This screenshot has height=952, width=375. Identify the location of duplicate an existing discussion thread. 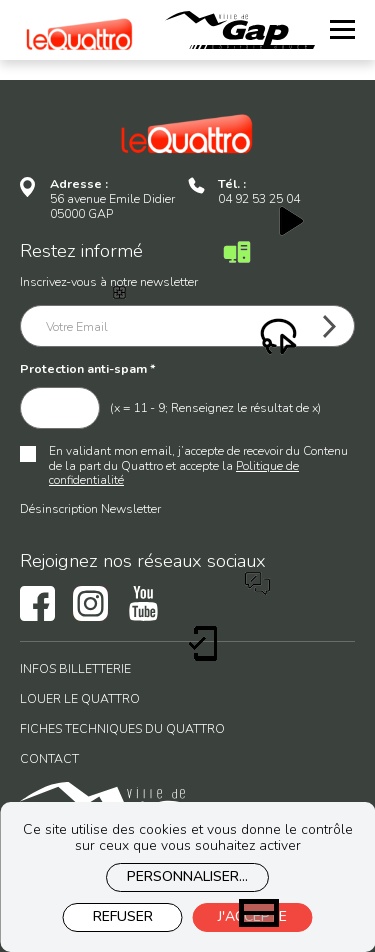
(257, 583).